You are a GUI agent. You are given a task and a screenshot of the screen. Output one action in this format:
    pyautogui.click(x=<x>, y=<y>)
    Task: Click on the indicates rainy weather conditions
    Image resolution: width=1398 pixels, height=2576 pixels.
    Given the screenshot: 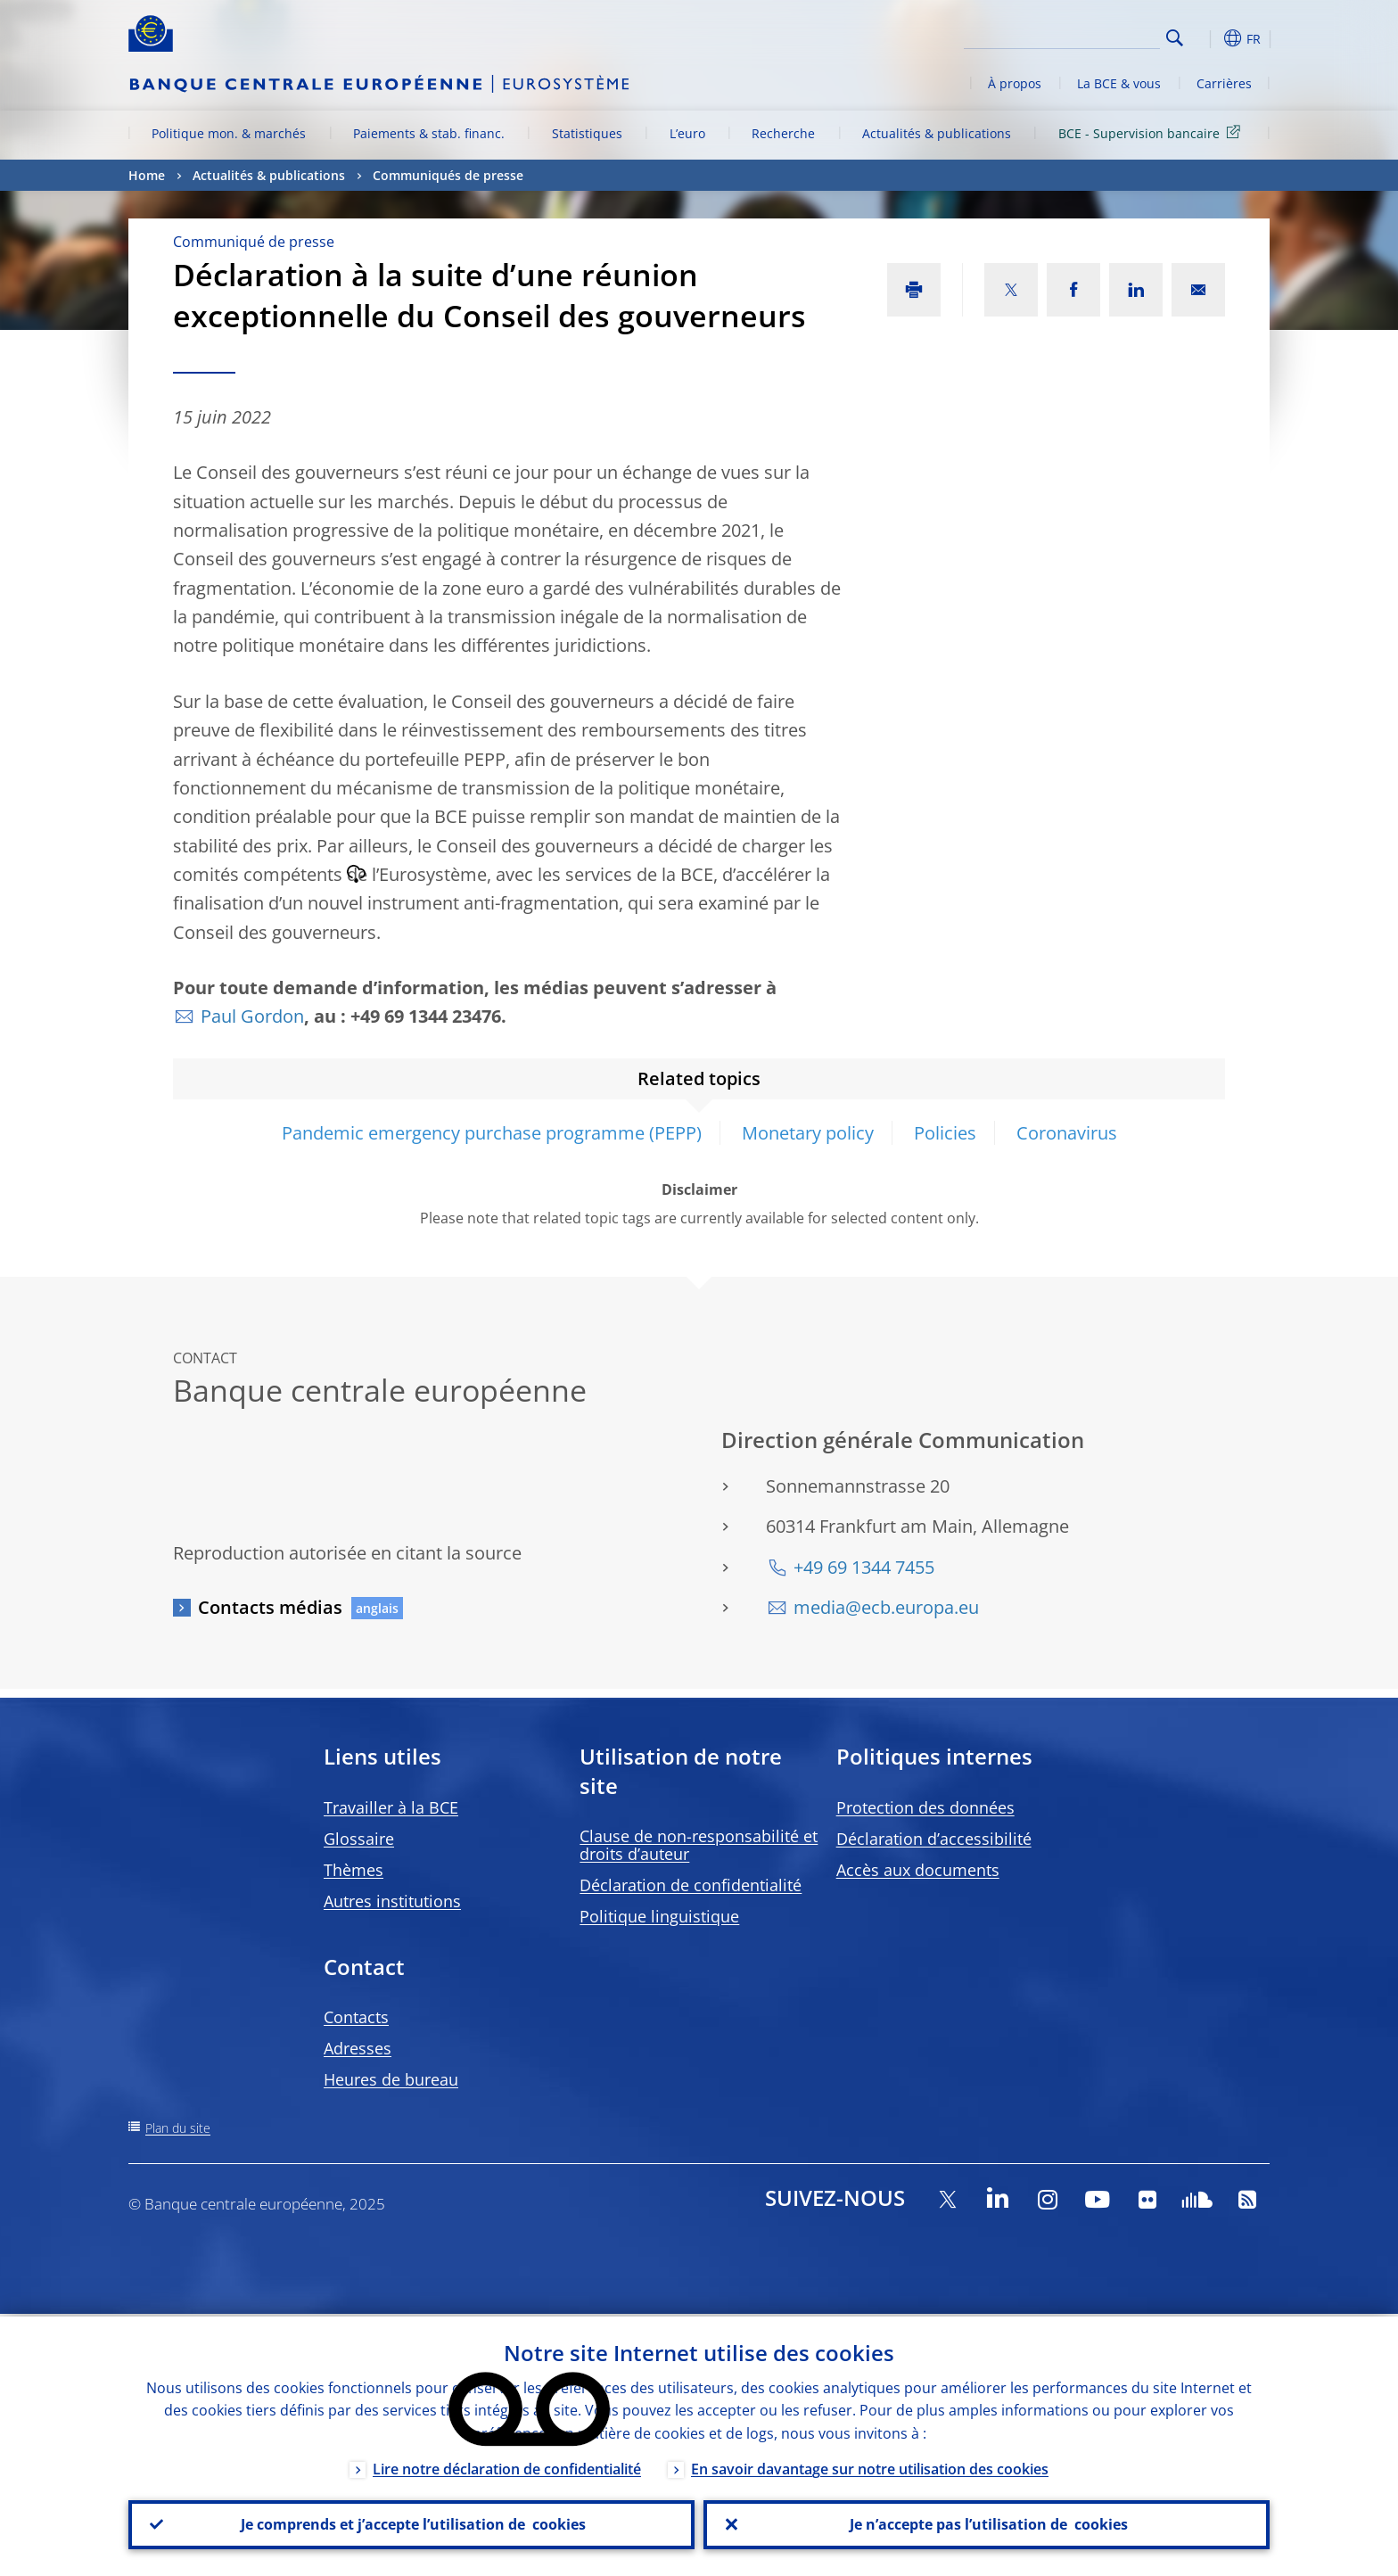 What is the action you would take?
    pyautogui.click(x=356, y=873)
    